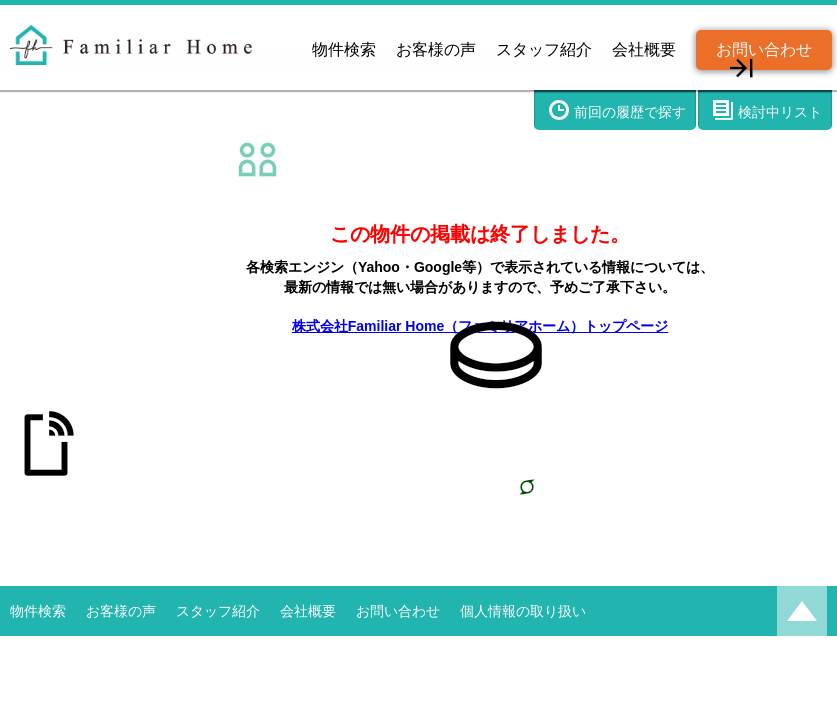  I want to click on Superpowers game engine logo, so click(527, 487).